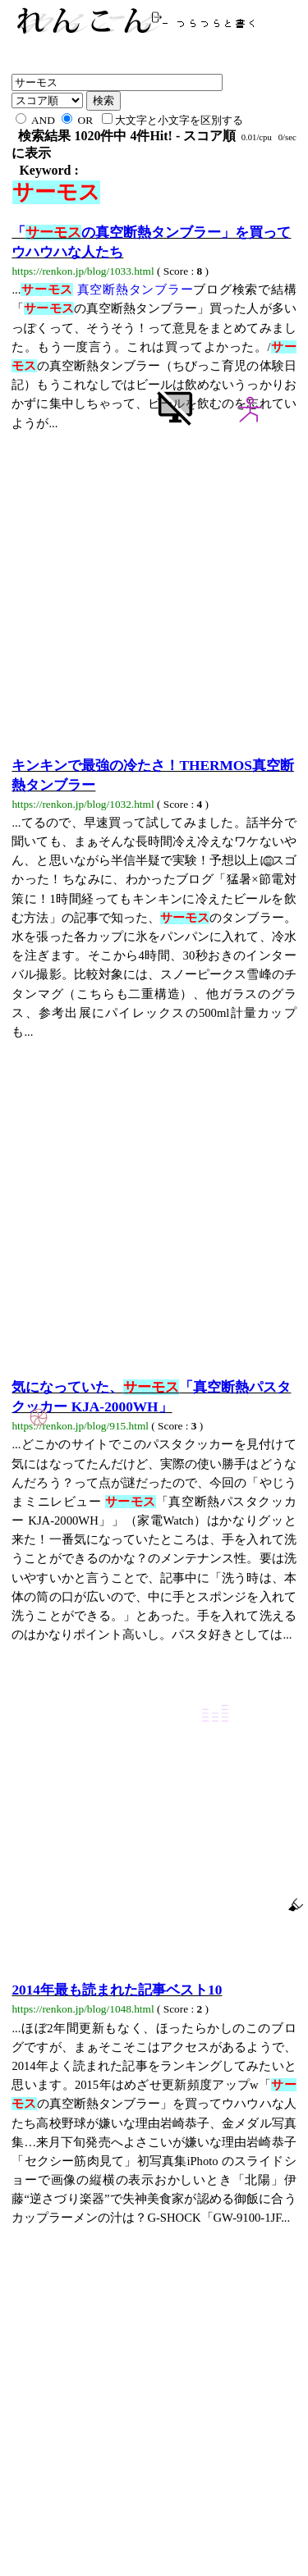  Describe the element at coordinates (215, 1713) in the screenshot. I see `adjust audio equalizer settings` at that location.